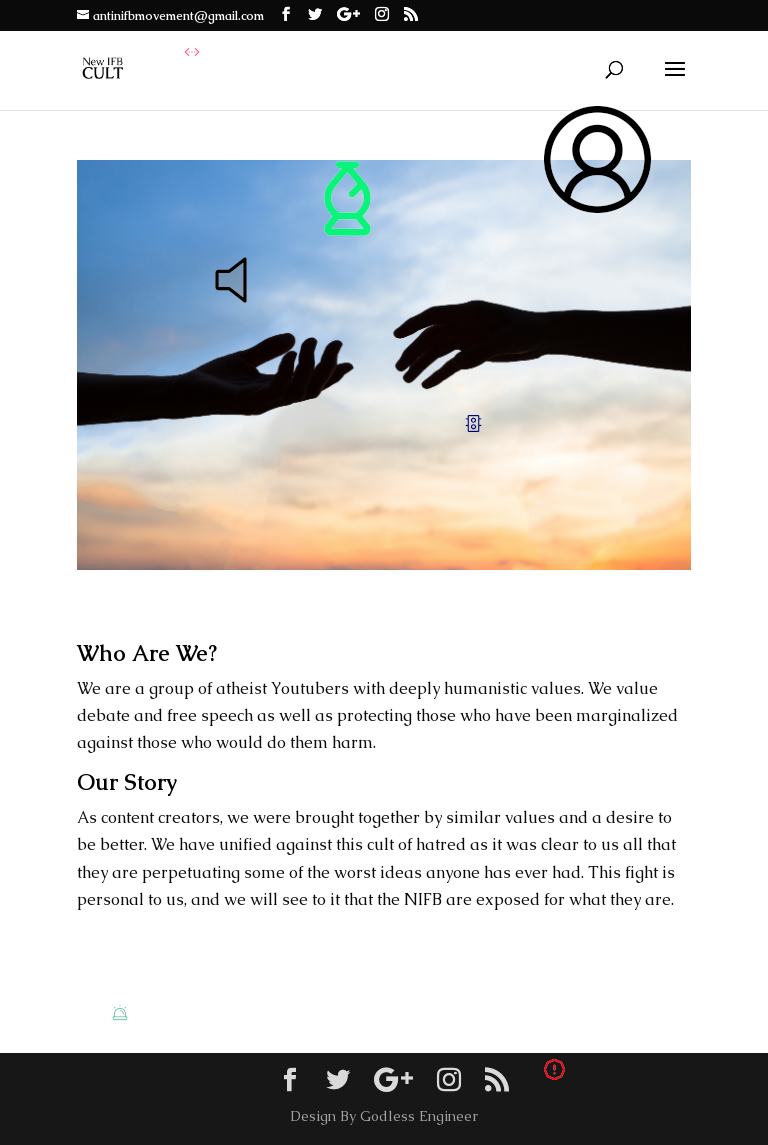 Image resolution: width=768 pixels, height=1145 pixels. I want to click on view traffic conditions, so click(473, 423).